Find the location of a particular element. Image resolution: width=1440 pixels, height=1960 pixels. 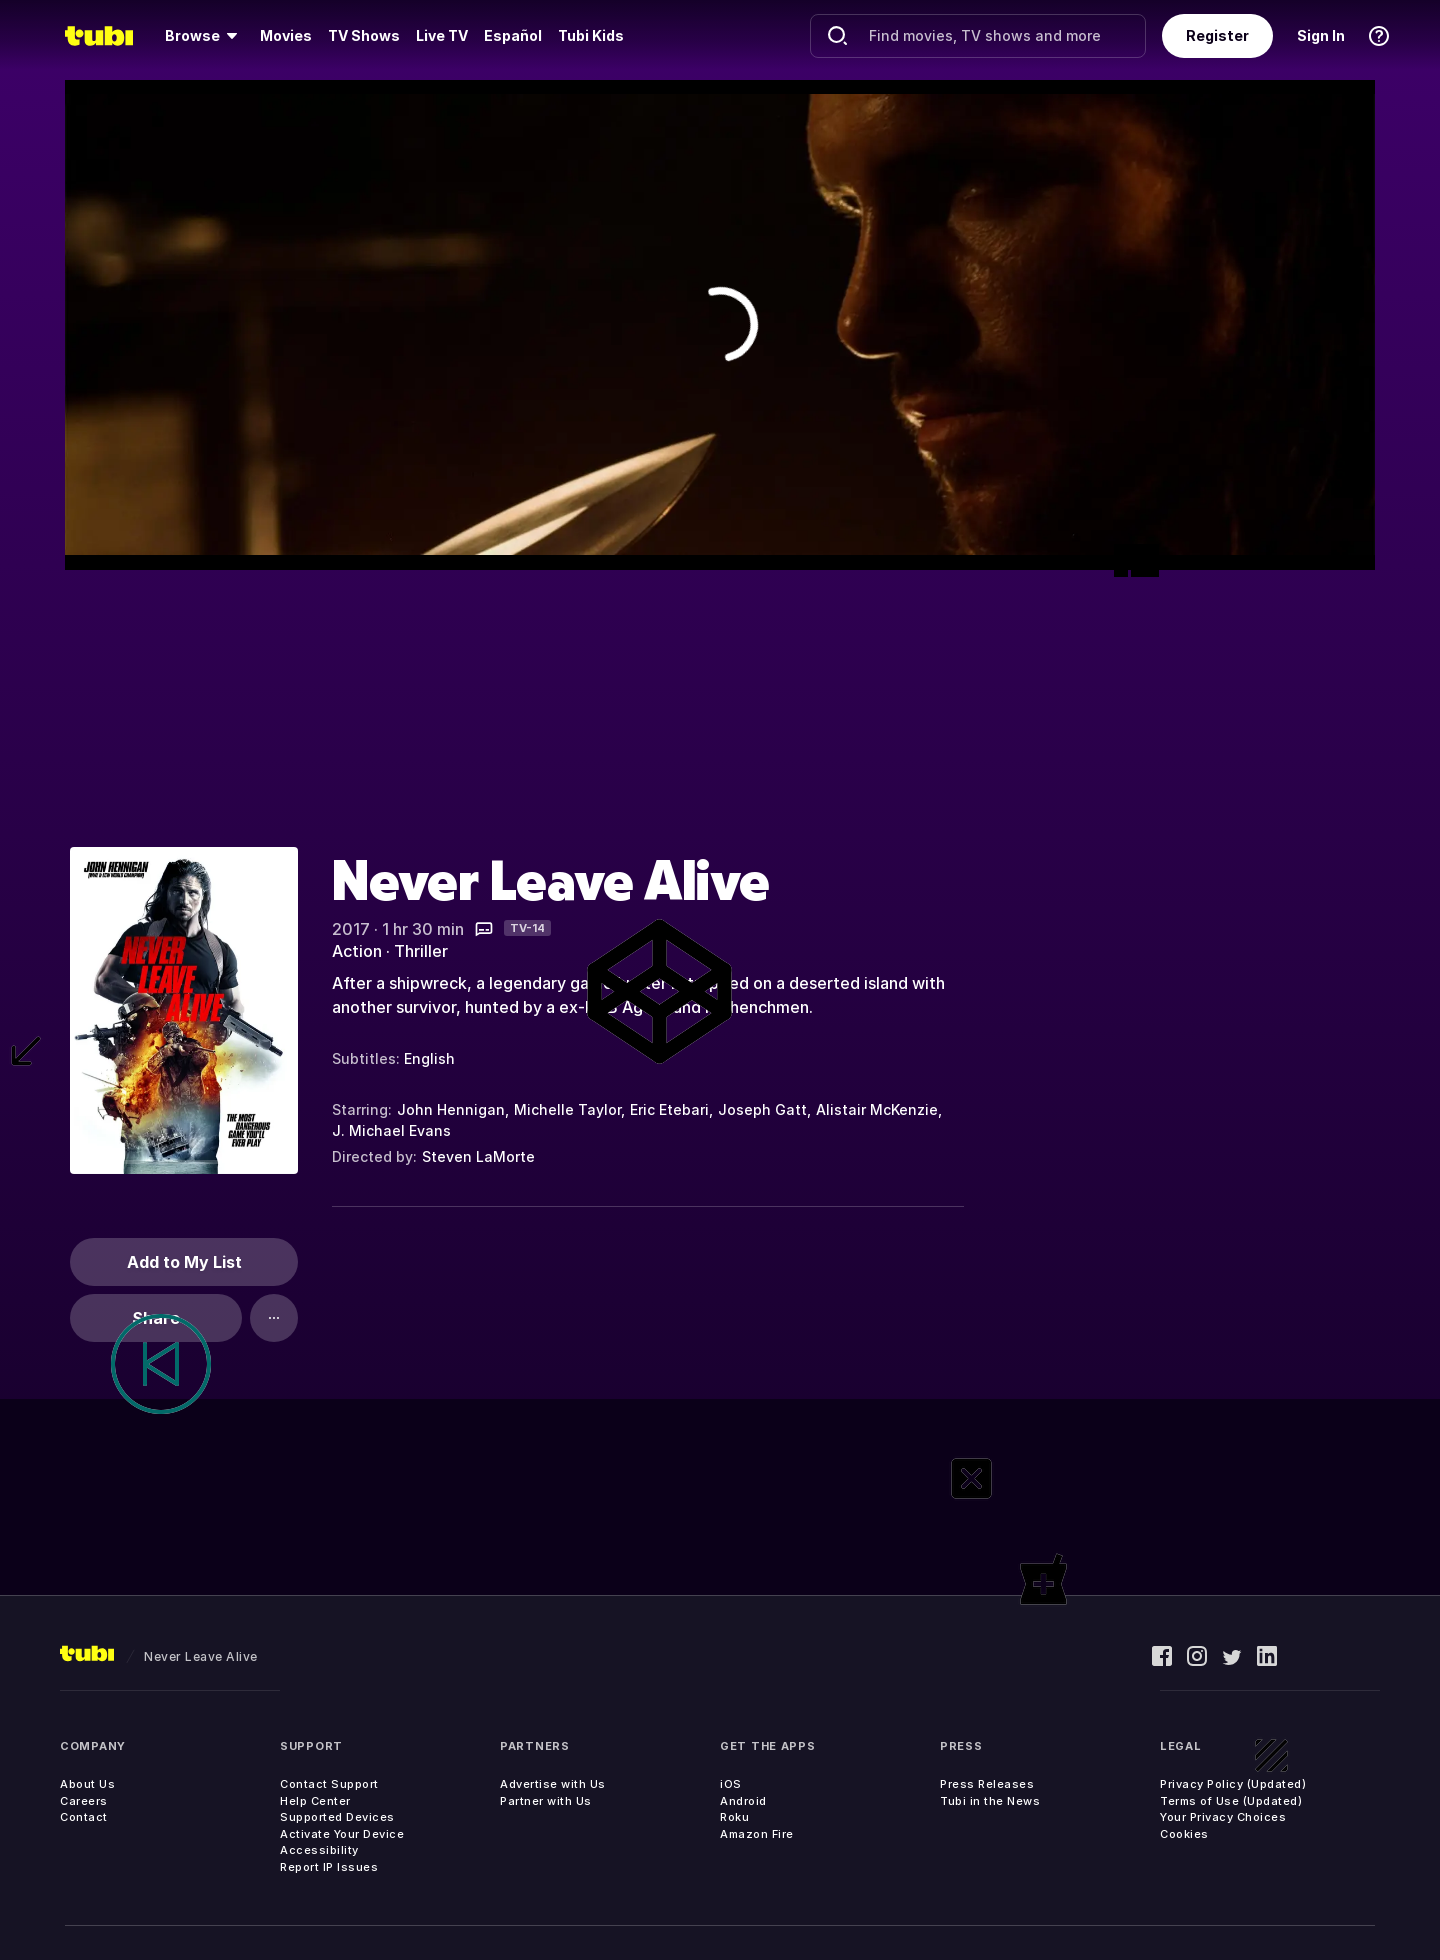

apply a texture or pattern overlay is located at coordinates (1271, 1755).